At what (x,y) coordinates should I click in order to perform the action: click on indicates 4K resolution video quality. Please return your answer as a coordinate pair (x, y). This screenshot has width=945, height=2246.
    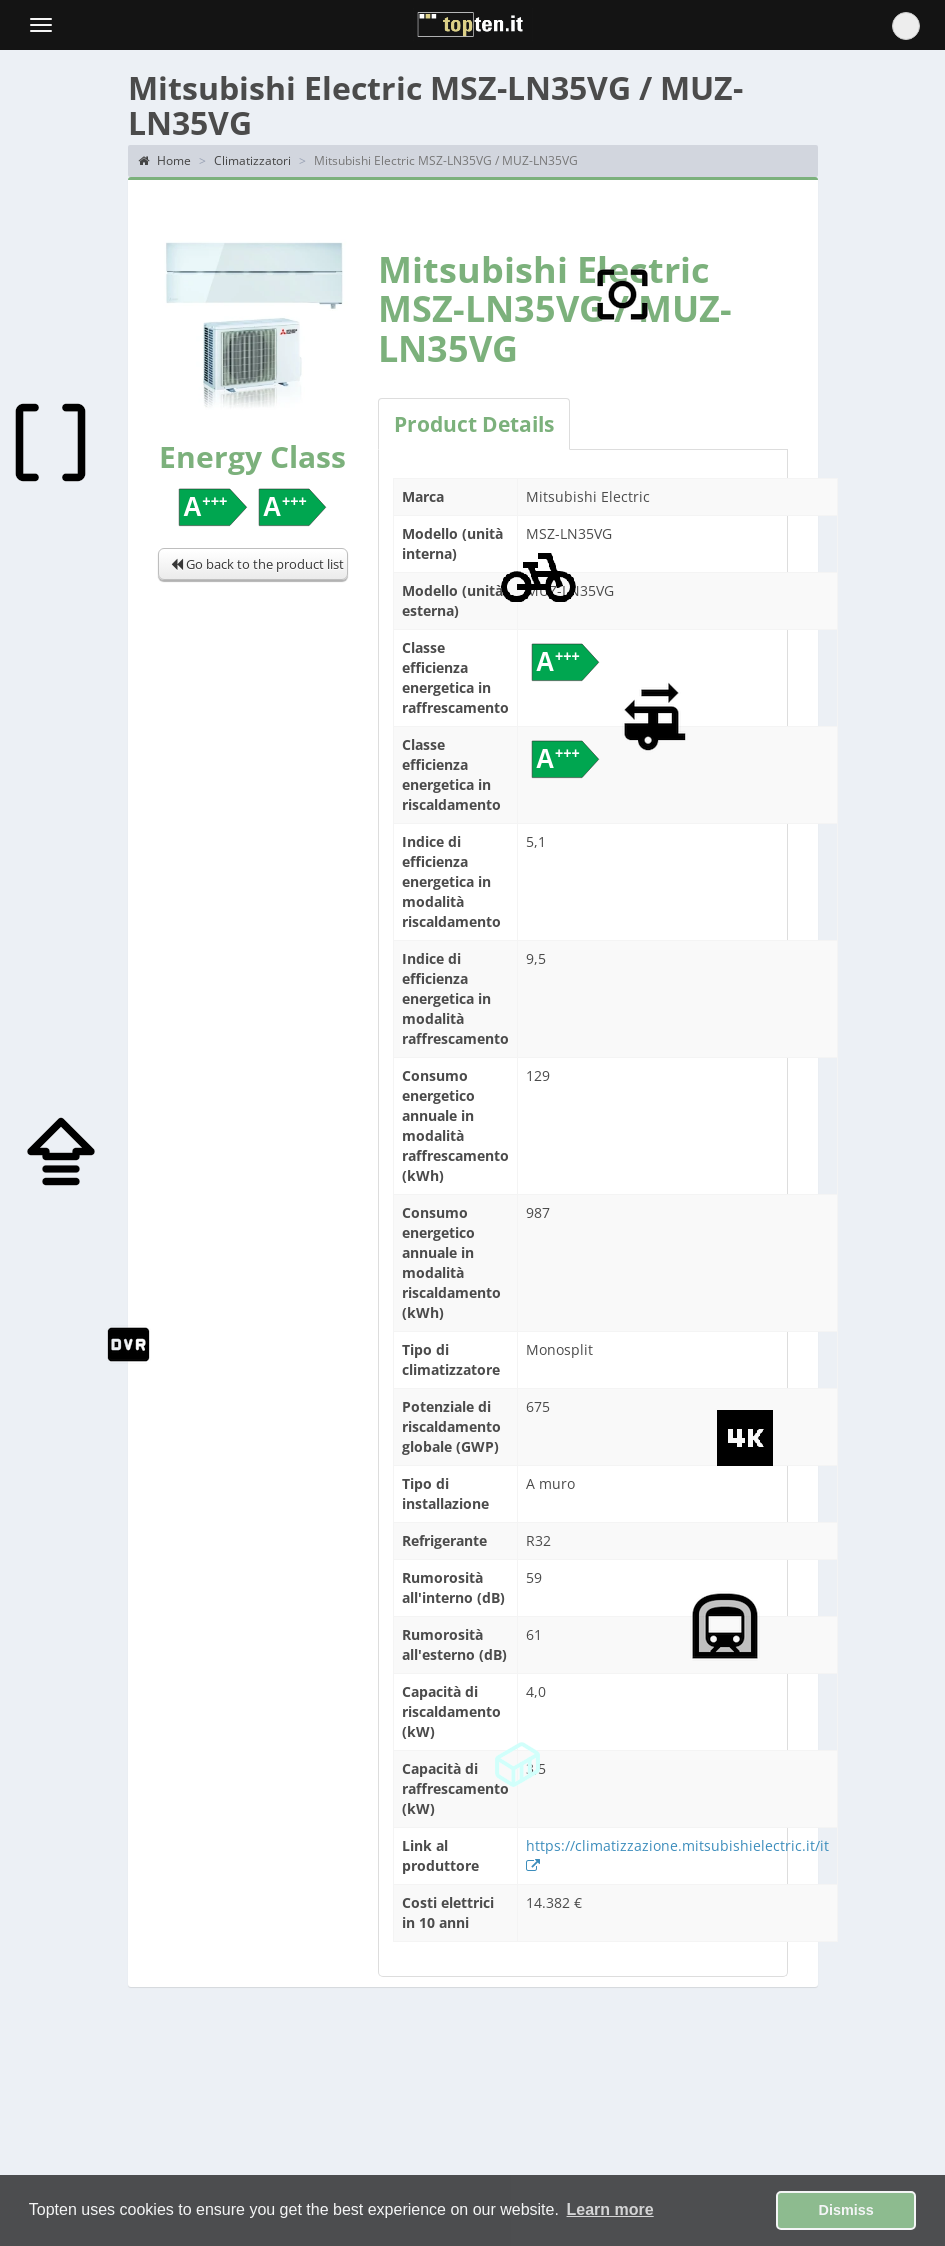
    Looking at the image, I should click on (745, 1438).